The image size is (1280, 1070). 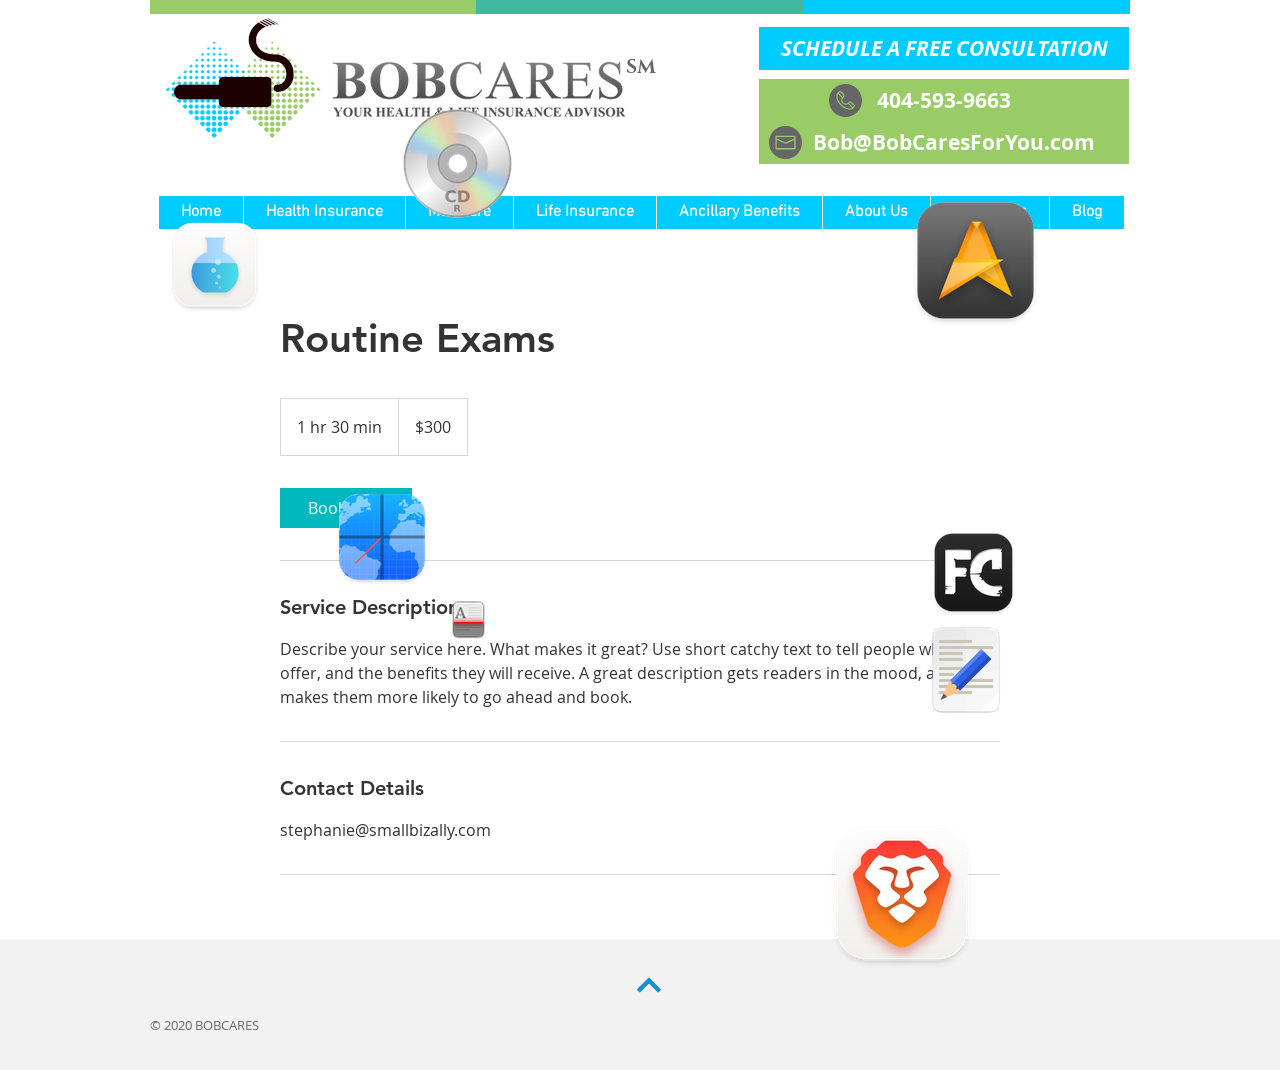 I want to click on open akira vector graphics editor, so click(x=975, y=260).